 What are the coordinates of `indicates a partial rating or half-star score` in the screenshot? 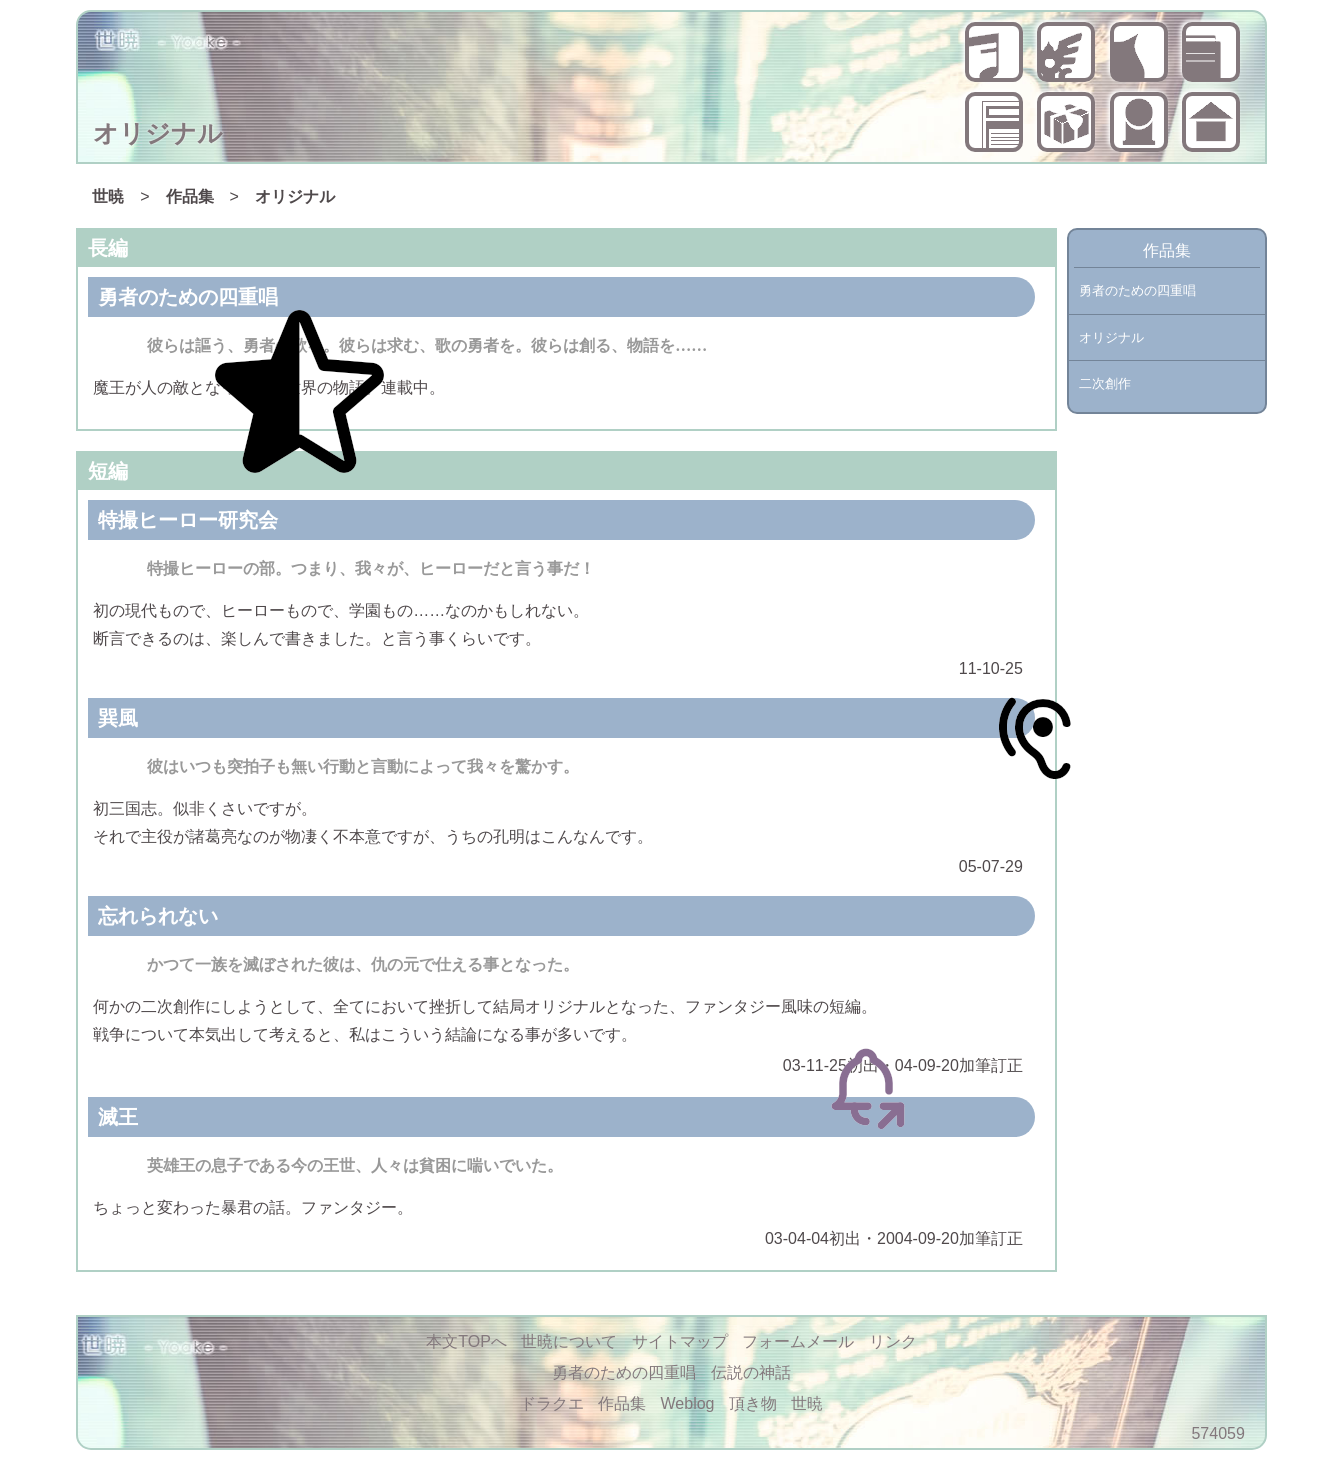 It's located at (299, 394).